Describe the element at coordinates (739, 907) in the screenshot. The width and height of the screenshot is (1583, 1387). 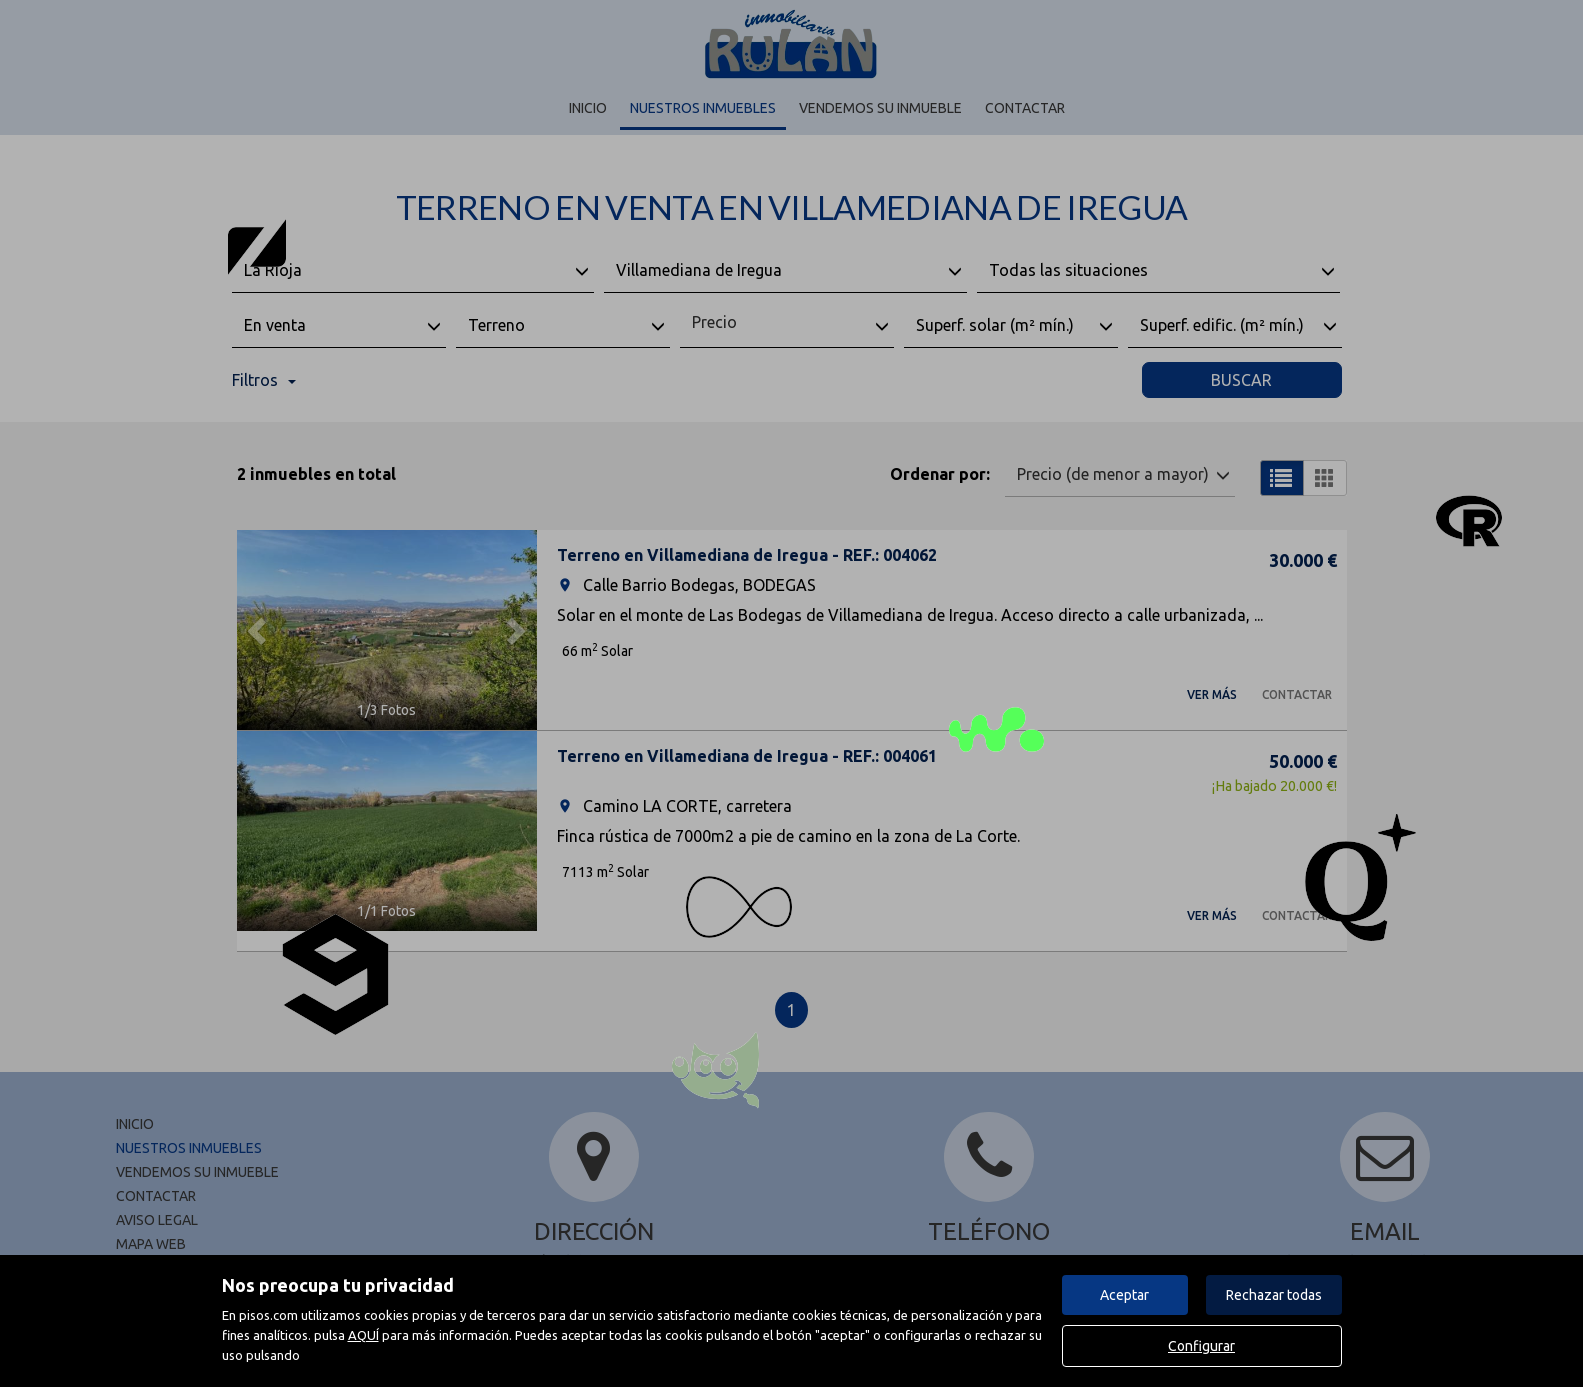
I see `virgin media brand logo` at that location.